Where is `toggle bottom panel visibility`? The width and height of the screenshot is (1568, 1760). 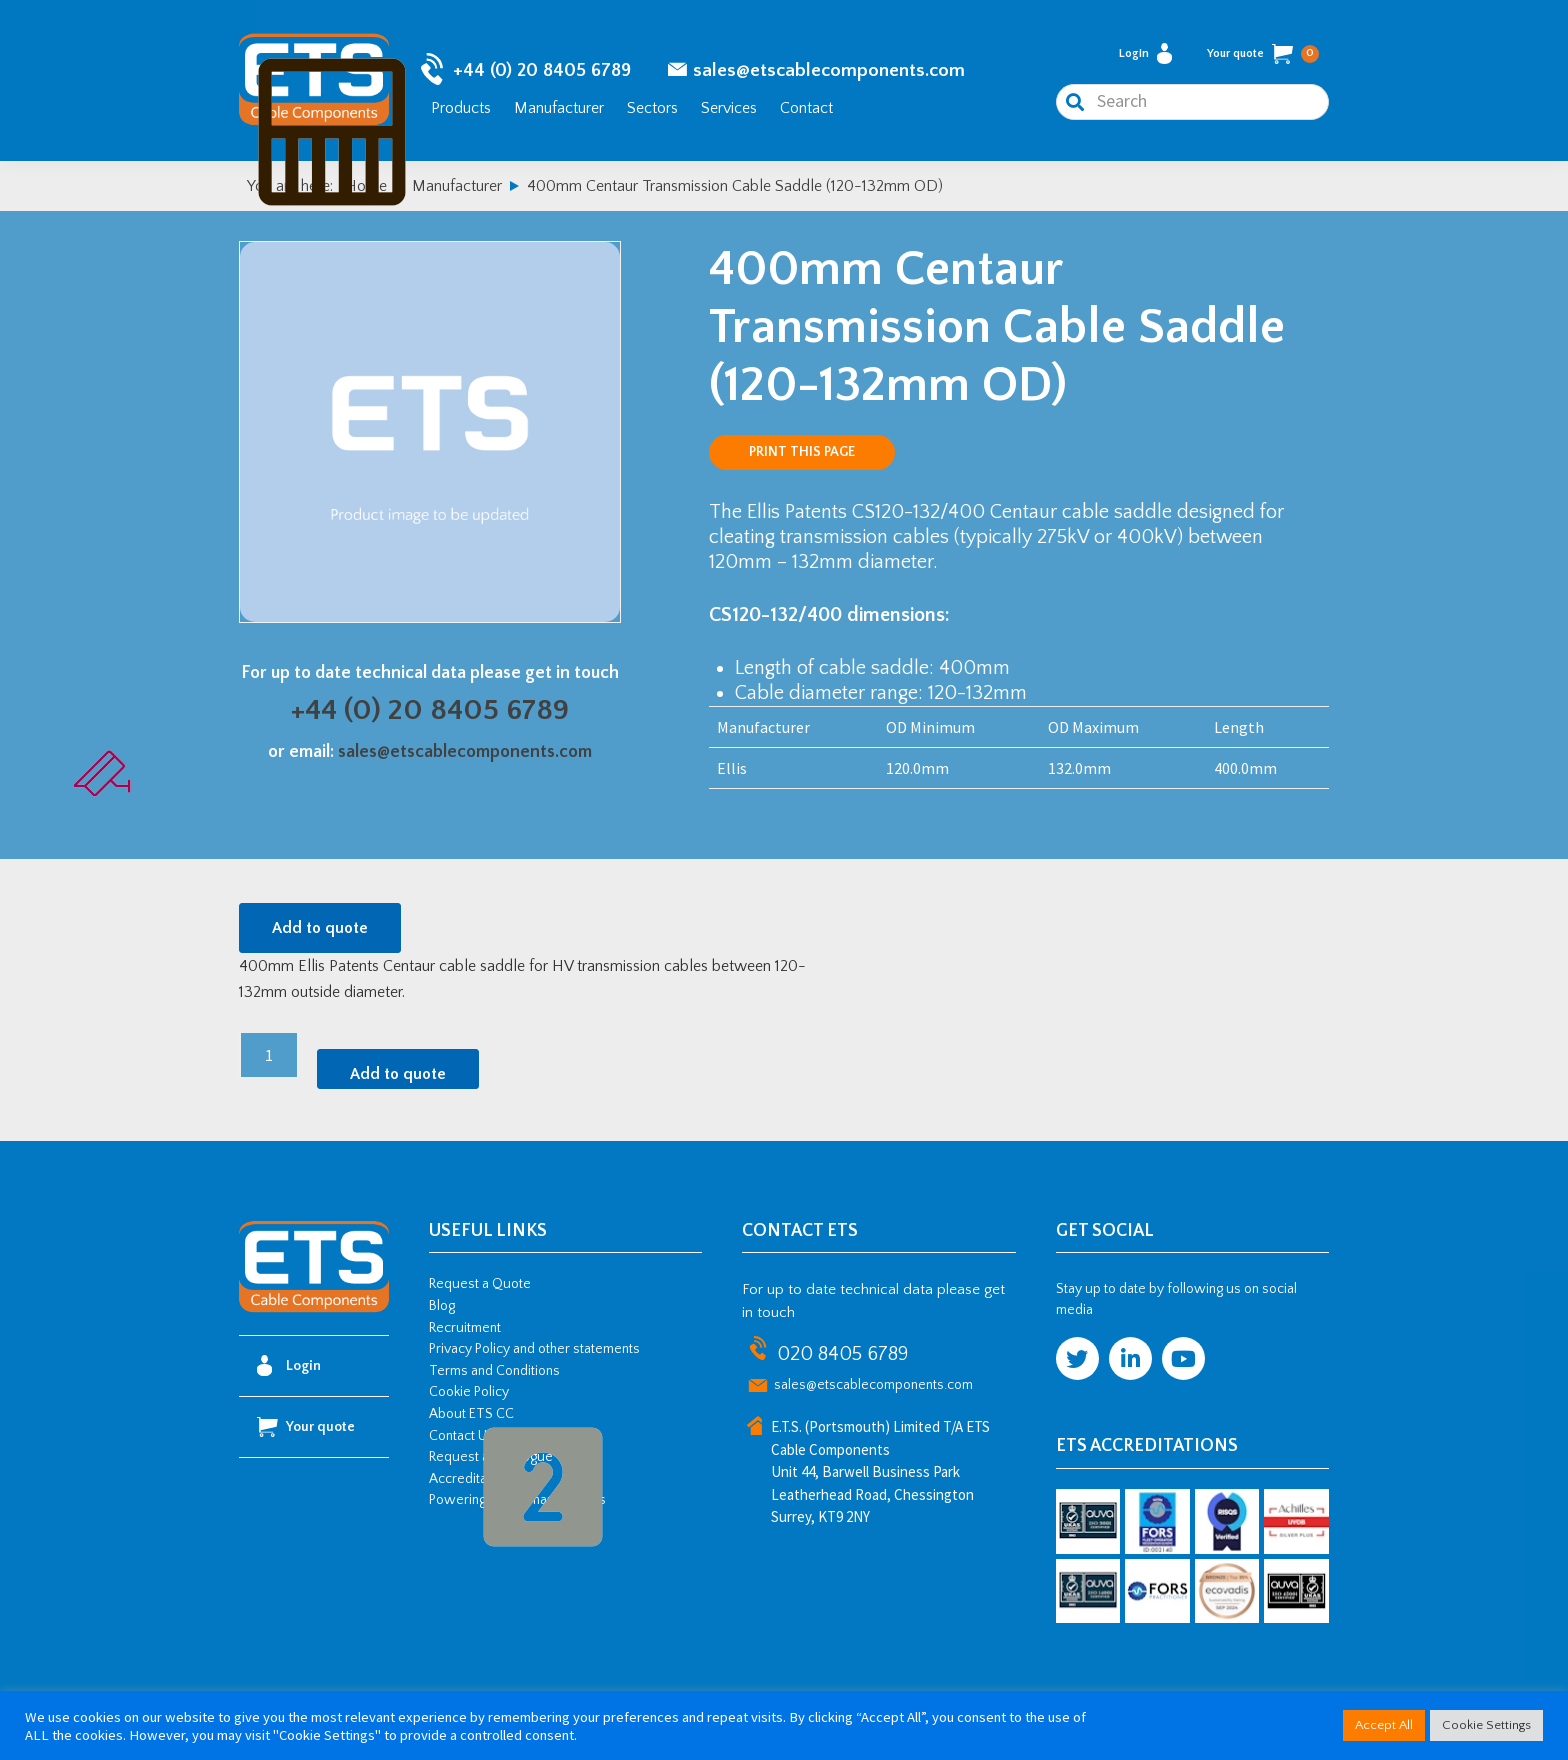
toggle bottom panel visibility is located at coordinates (332, 132).